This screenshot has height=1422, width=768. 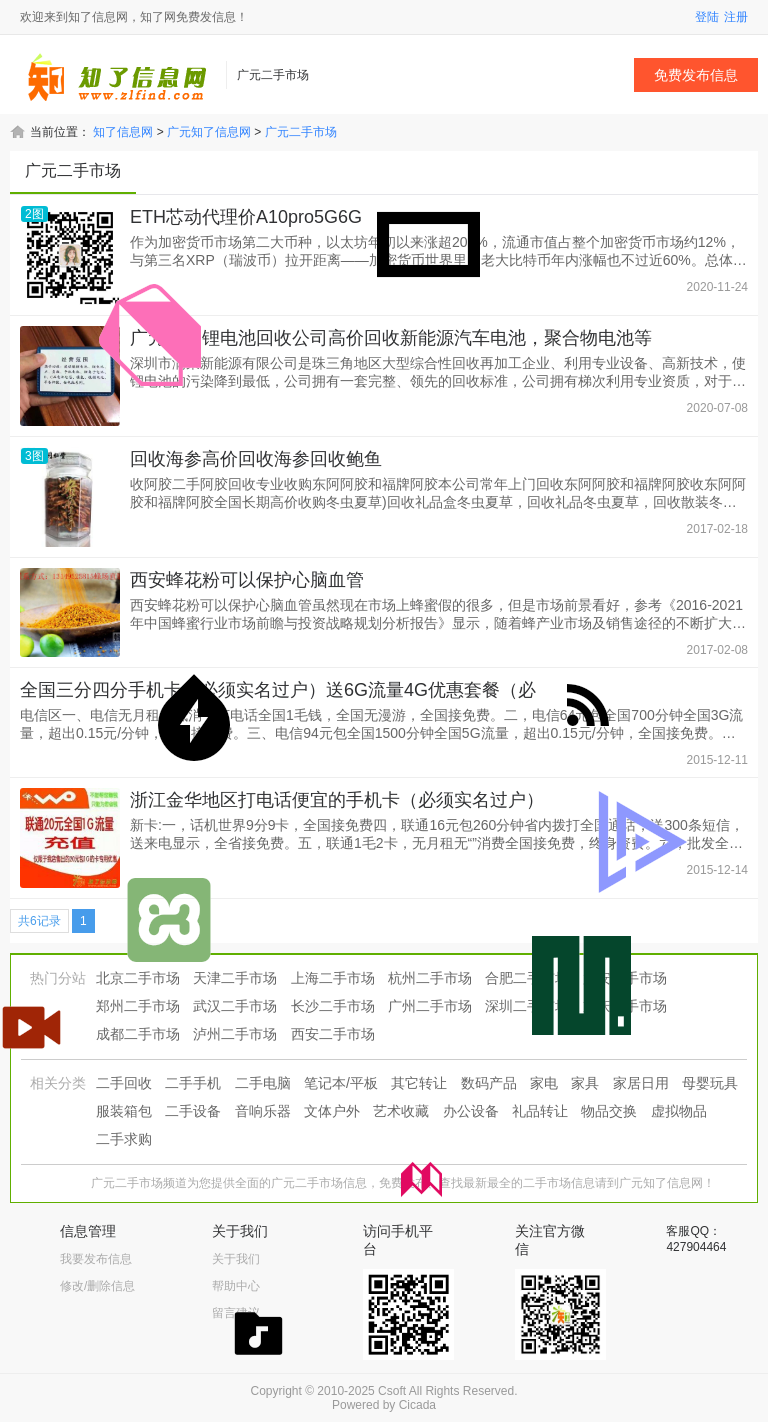 I want to click on dart programming language logo, so click(x=150, y=335).